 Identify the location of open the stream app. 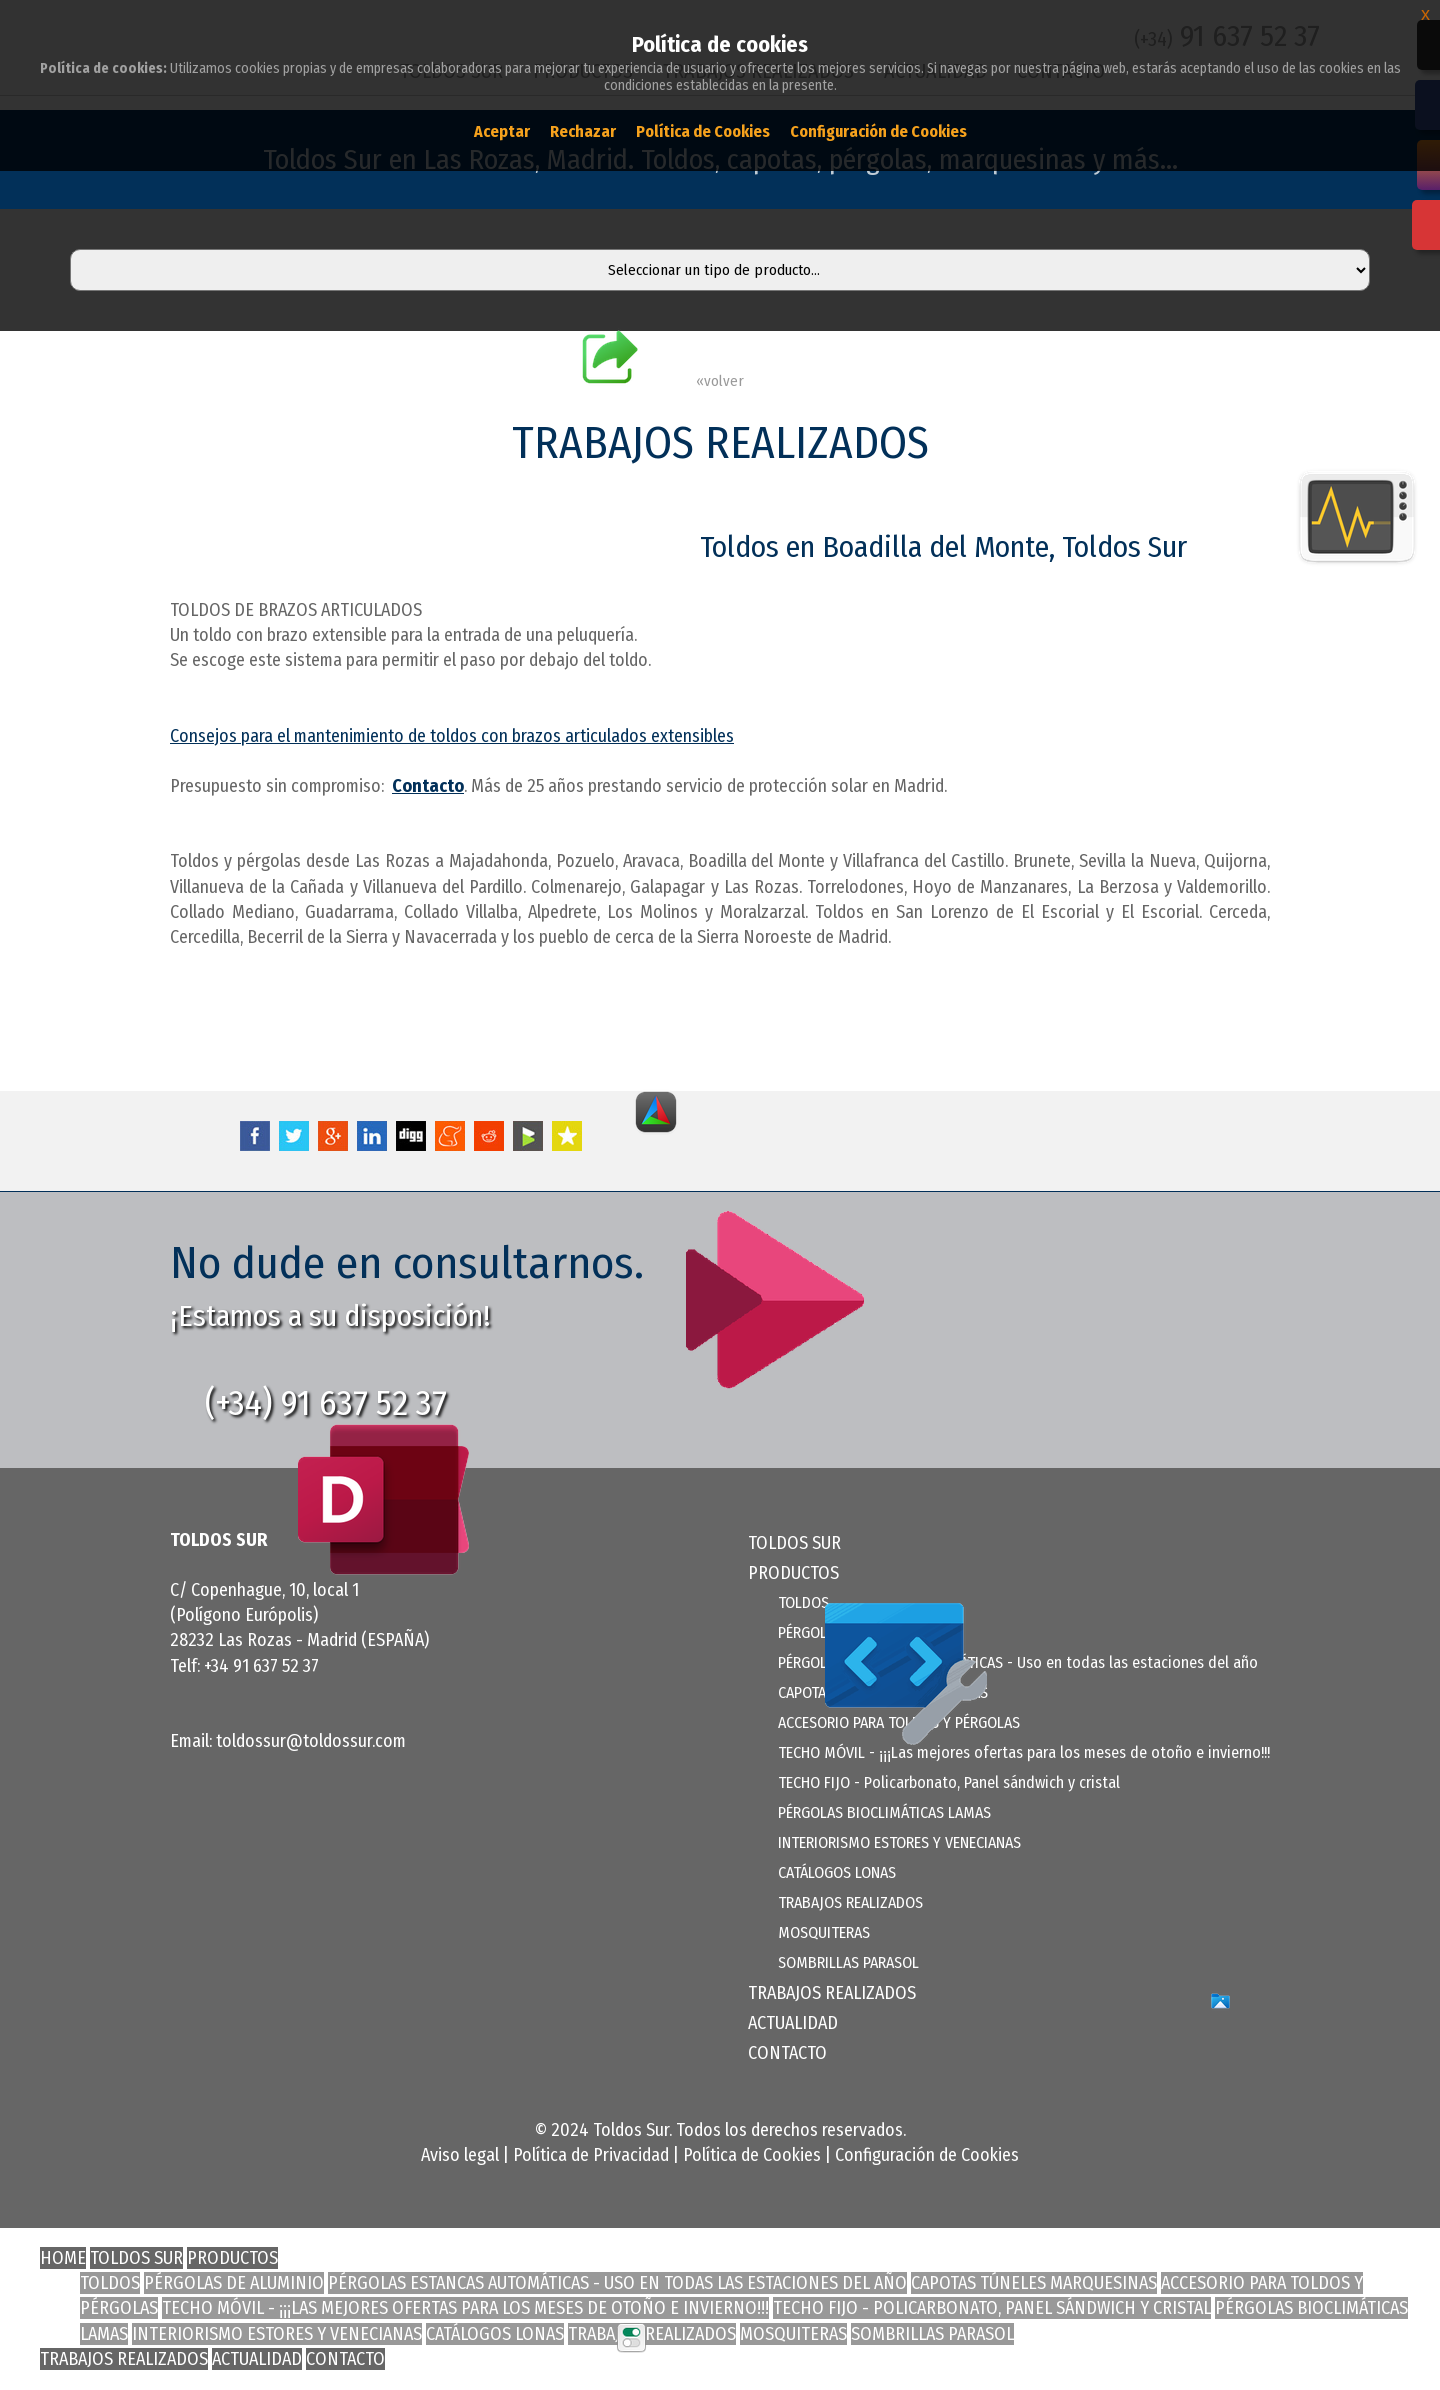
(775, 1300).